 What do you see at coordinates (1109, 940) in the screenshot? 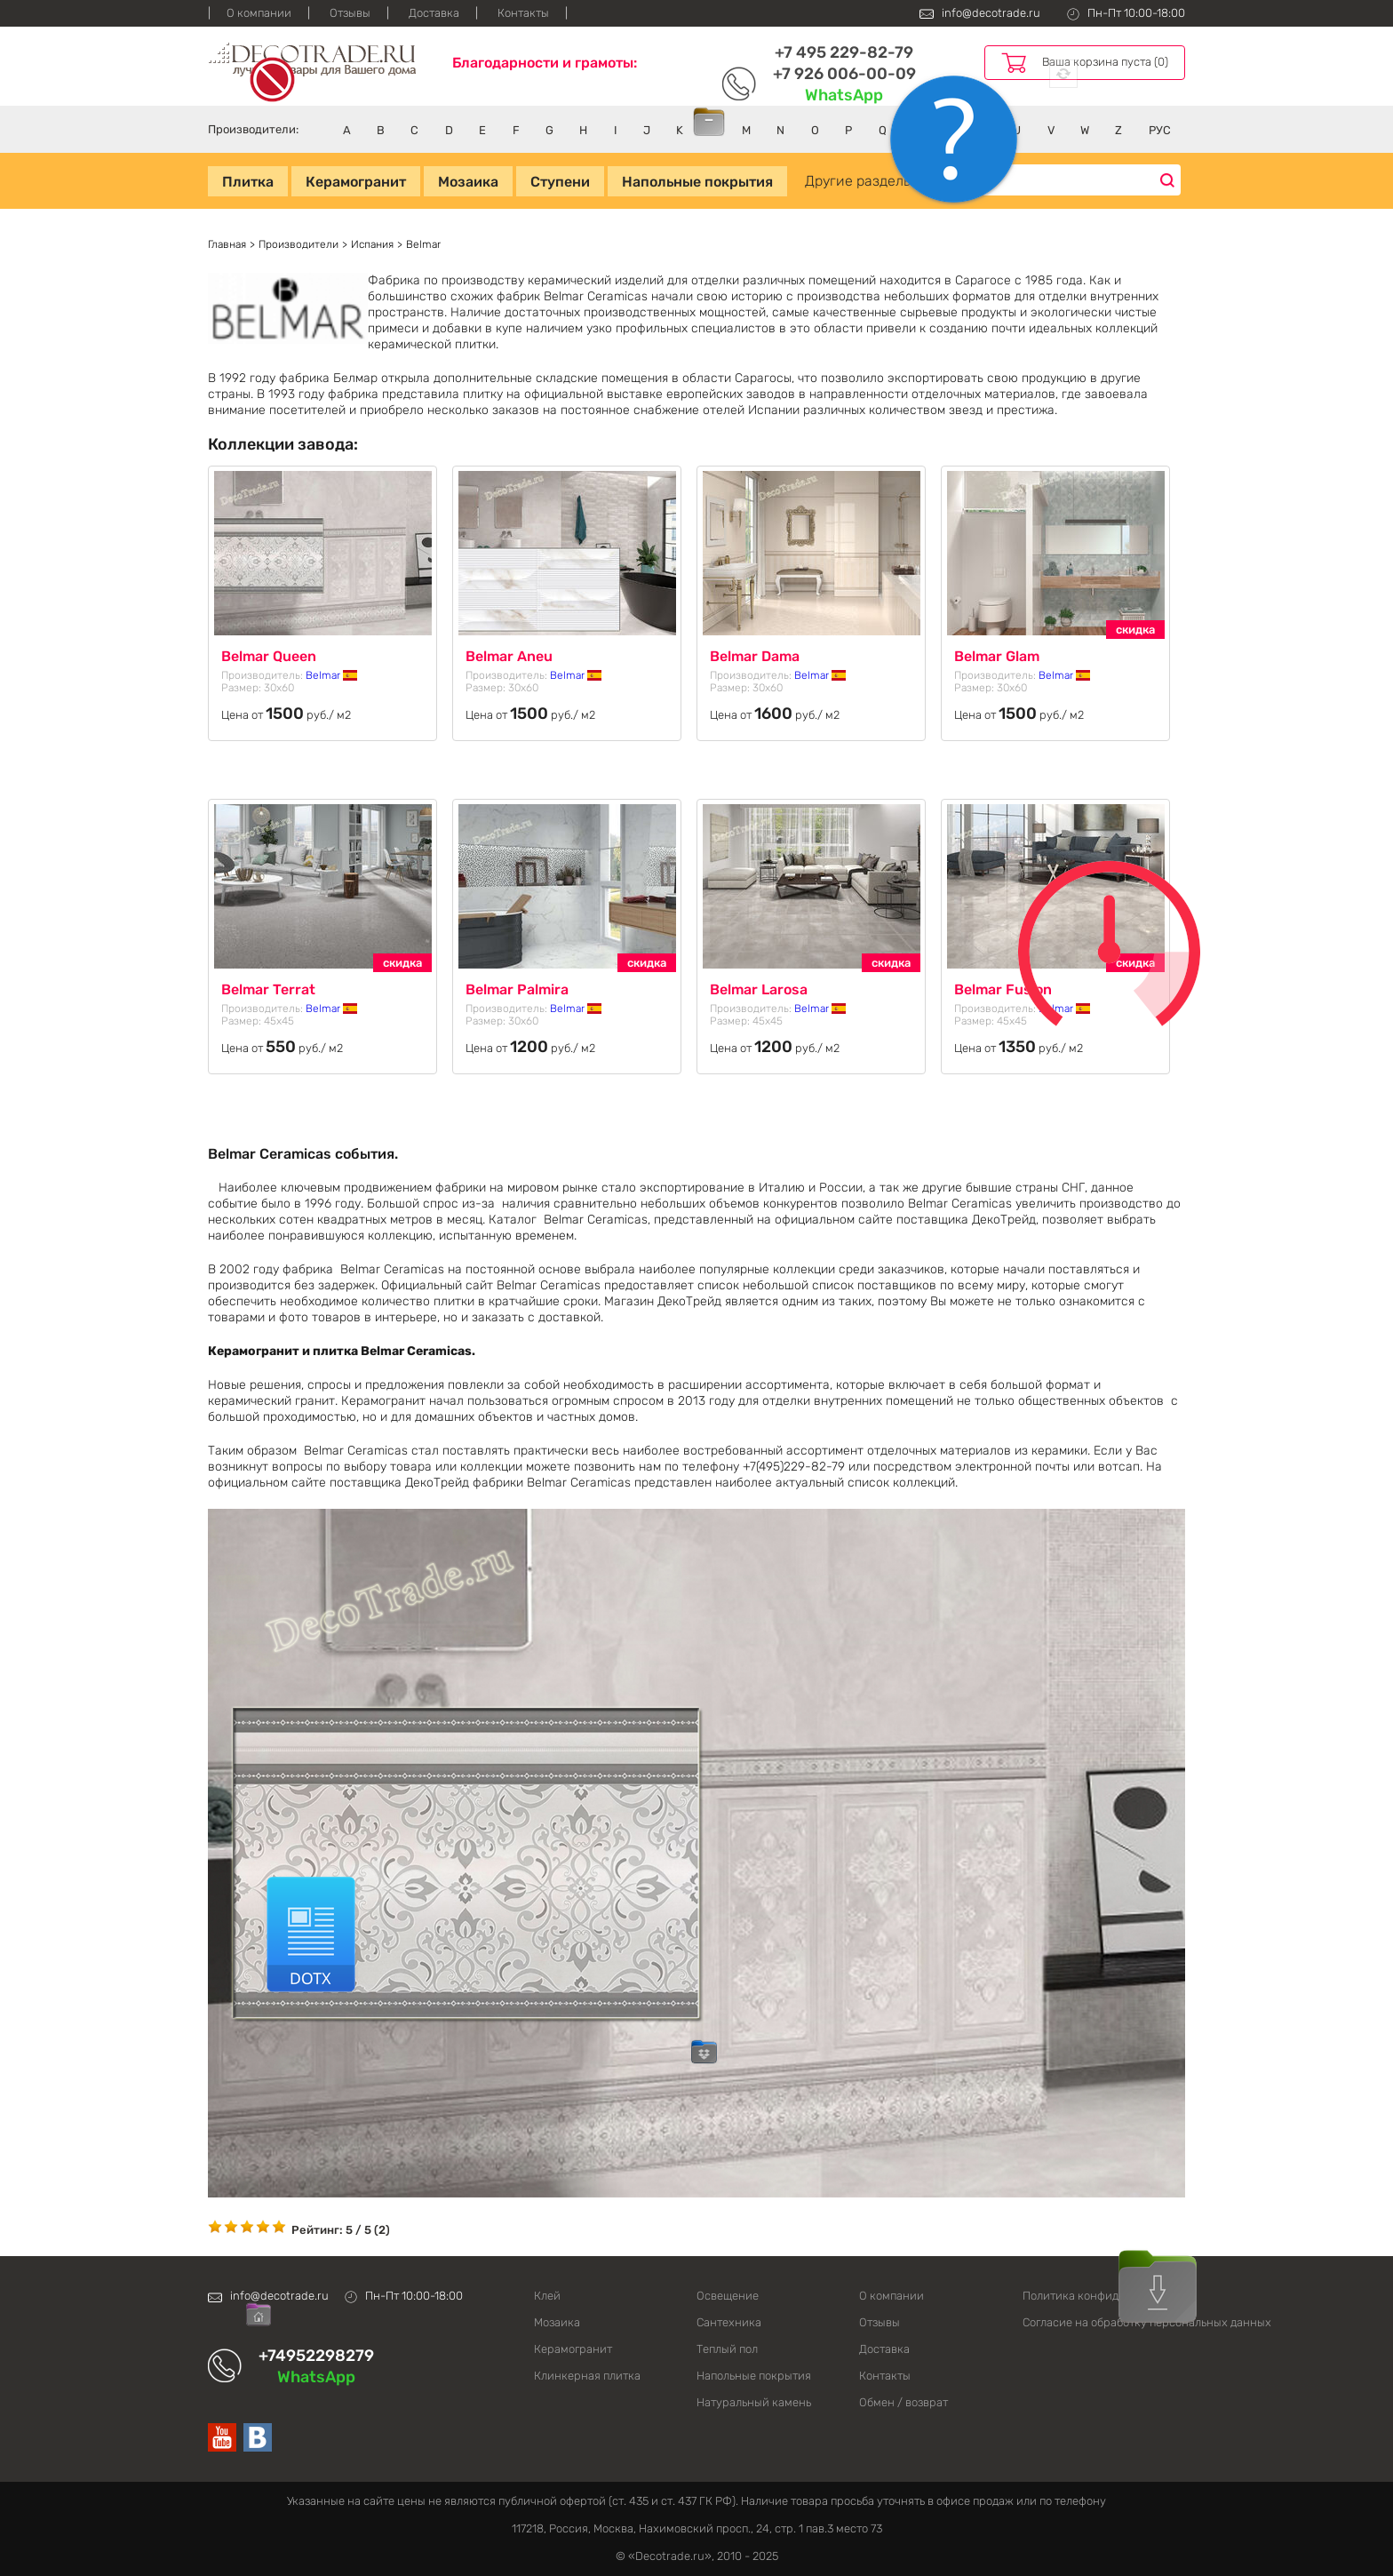
I see `view system performance metrics` at bounding box center [1109, 940].